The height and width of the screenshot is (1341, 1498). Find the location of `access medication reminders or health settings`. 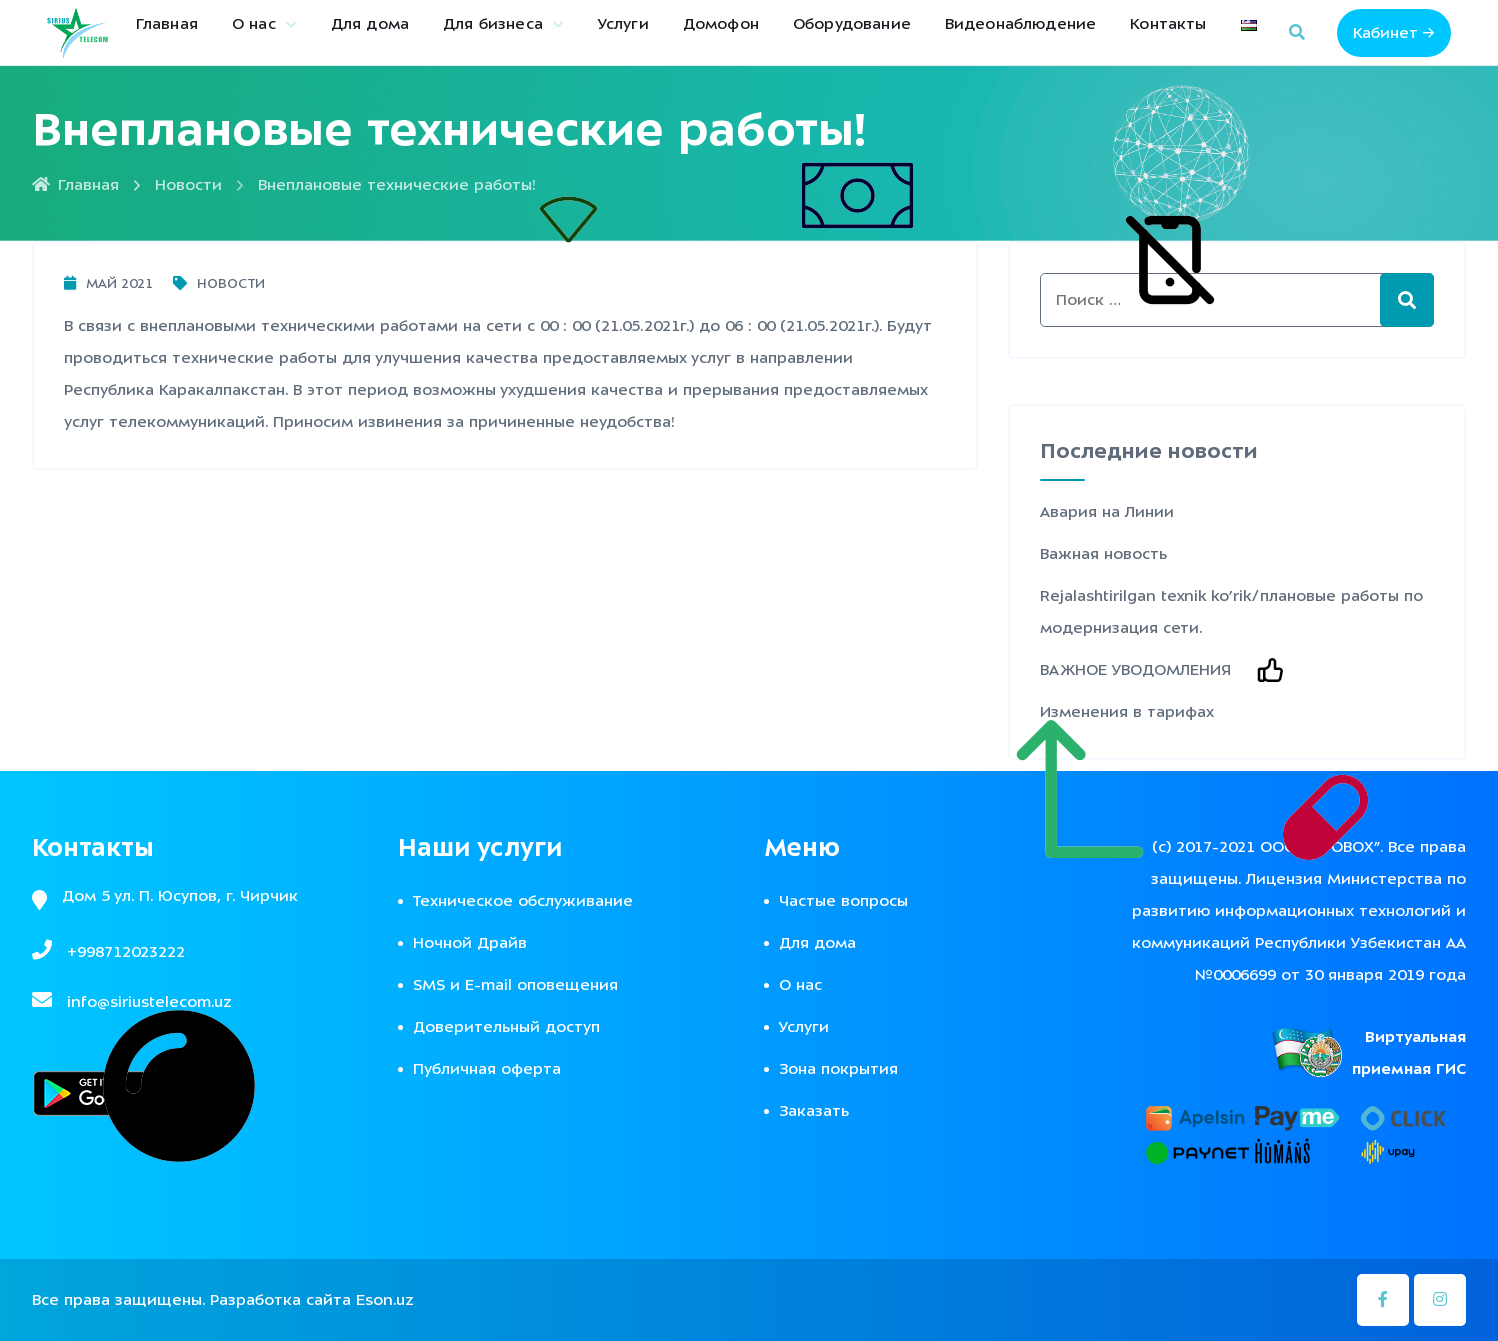

access medication reminders or health settings is located at coordinates (1325, 817).